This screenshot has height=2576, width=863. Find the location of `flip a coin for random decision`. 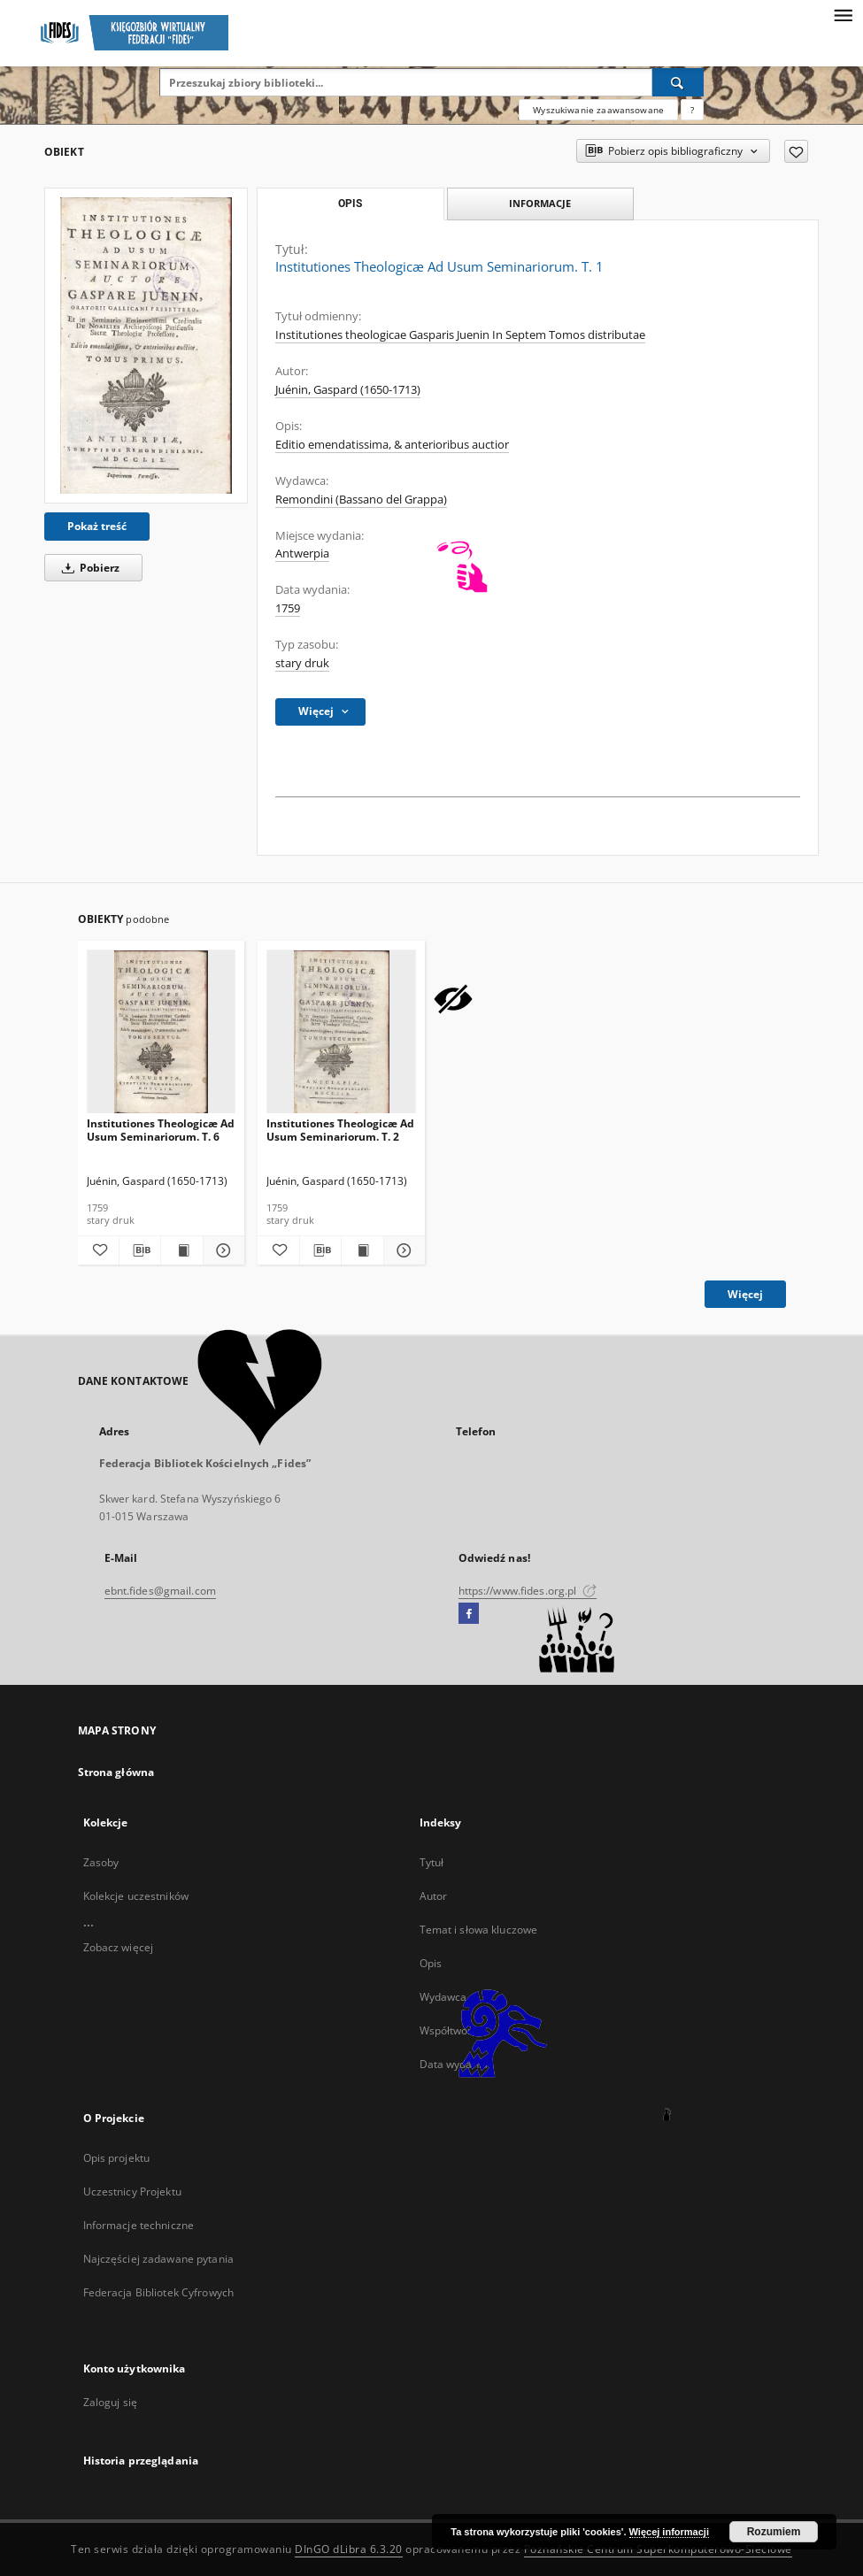

flip a coin for random decision is located at coordinates (460, 565).